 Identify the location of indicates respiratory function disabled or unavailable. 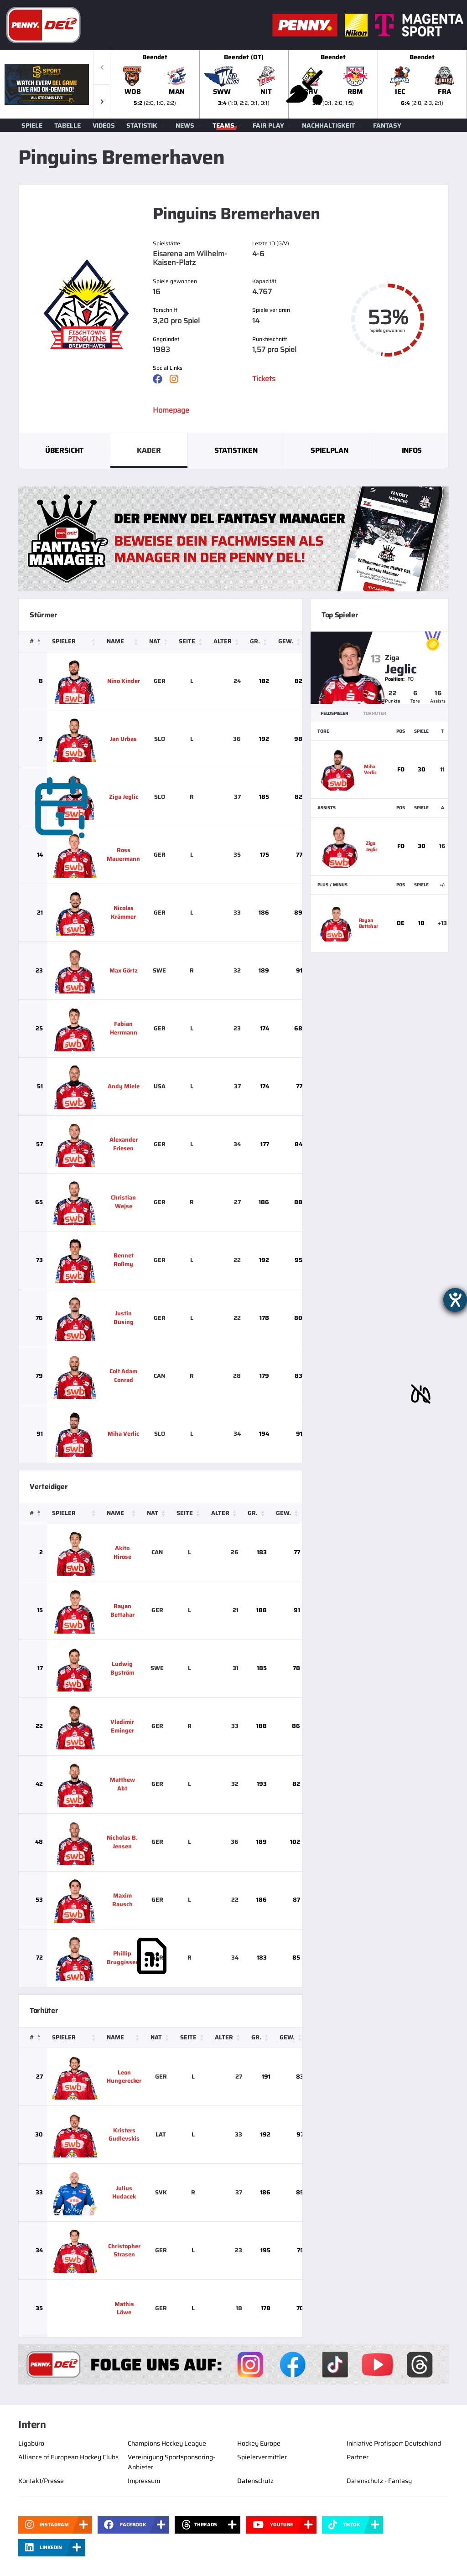
(420, 1394).